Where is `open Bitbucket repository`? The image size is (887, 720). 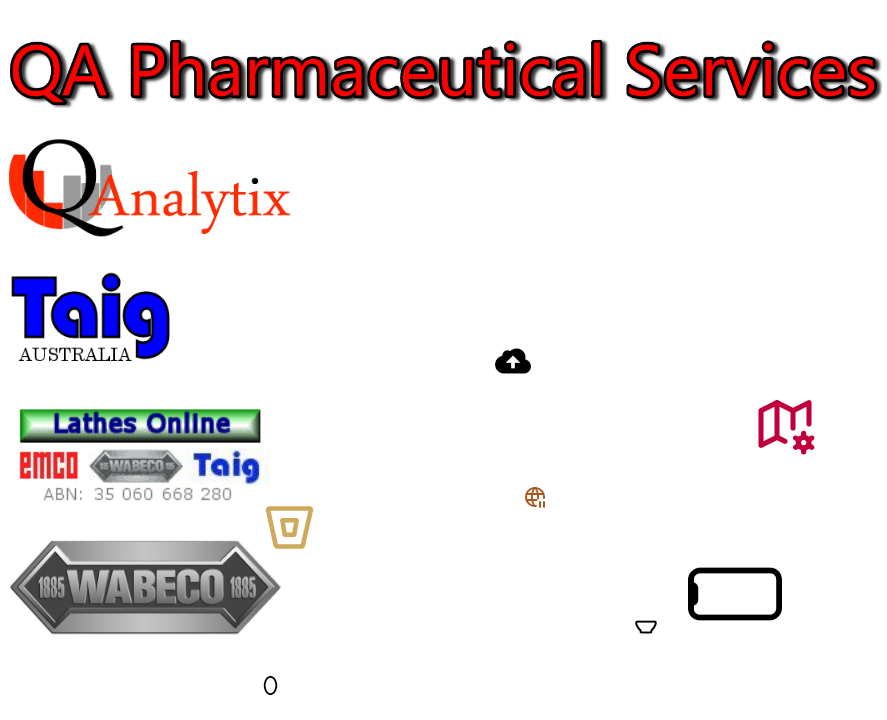
open Bitbucket repository is located at coordinates (289, 527).